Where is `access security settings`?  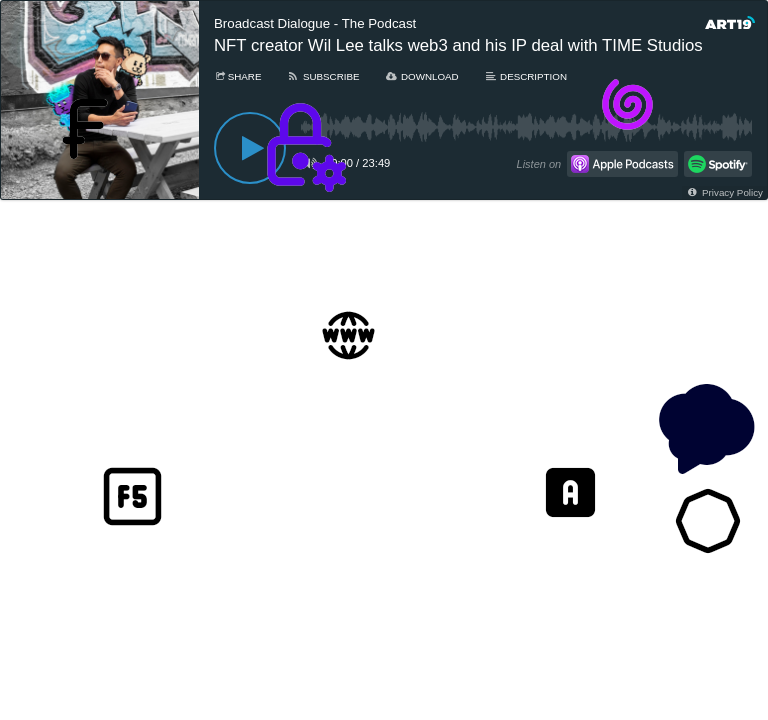 access security settings is located at coordinates (300, 144).